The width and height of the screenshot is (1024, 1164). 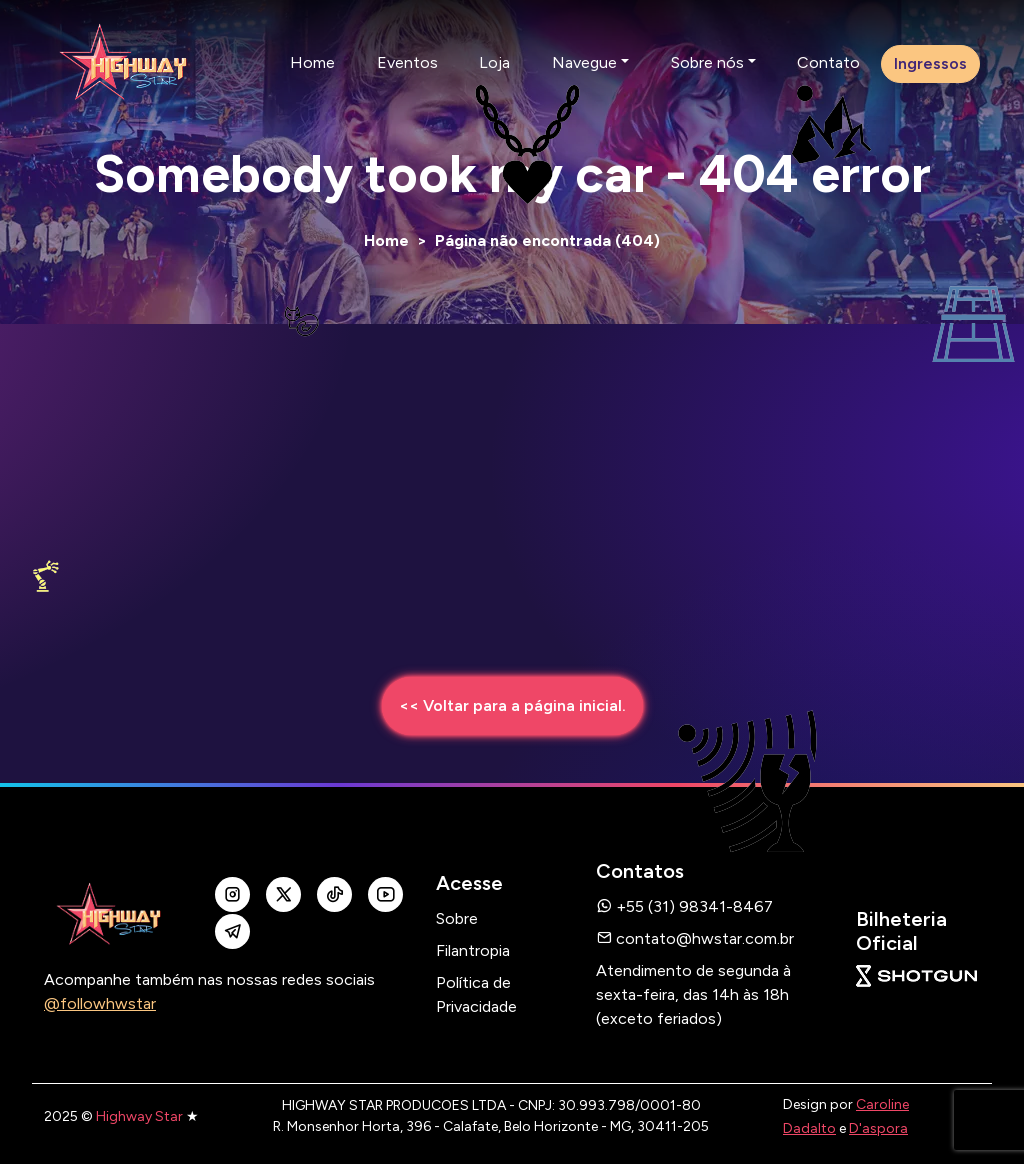 What do you see at coordinates (748, 781) in the screenshot?
I see `access ultrasound or sonography features` at bounding box center [748, 781].